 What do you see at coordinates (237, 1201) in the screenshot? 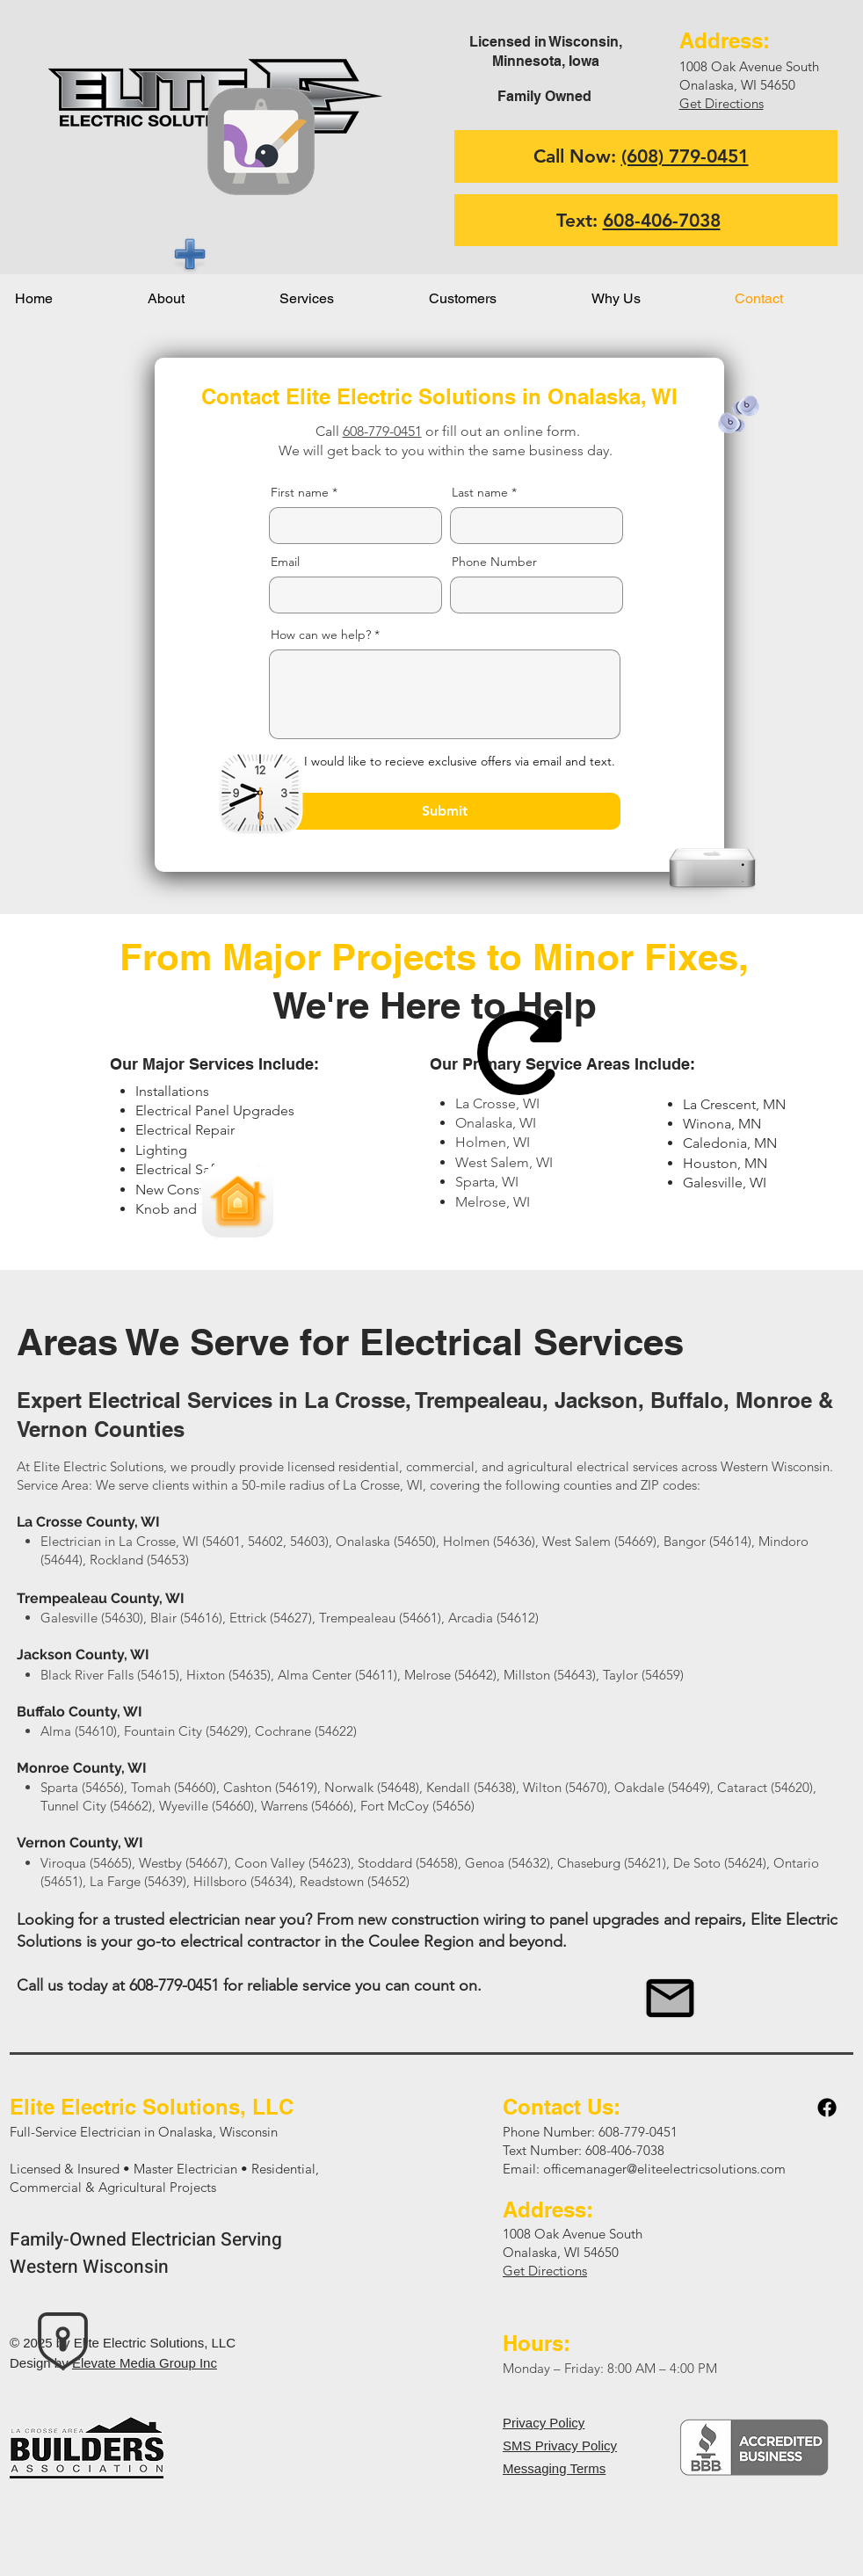
I see `open the home app` at bounding box center [237, 1201].